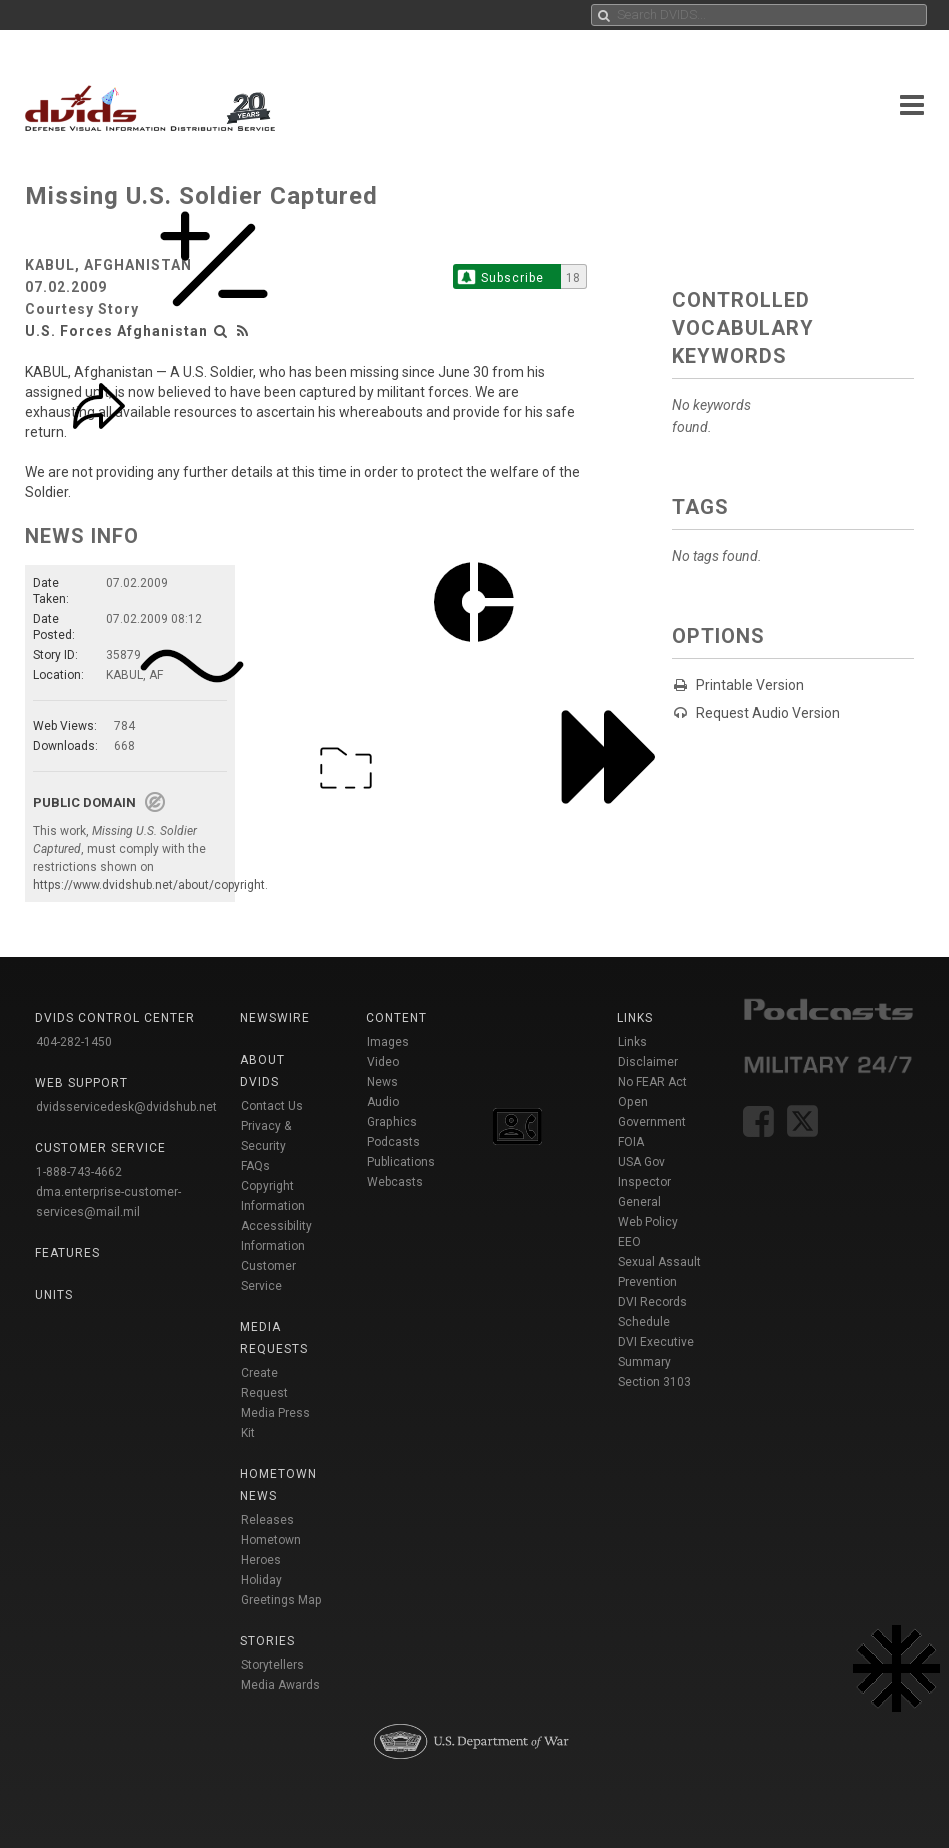  What do you see at coordinates (517, 1126) in the screenshot?
I see `view contact's phone information` at bounding box center [517, 1126].